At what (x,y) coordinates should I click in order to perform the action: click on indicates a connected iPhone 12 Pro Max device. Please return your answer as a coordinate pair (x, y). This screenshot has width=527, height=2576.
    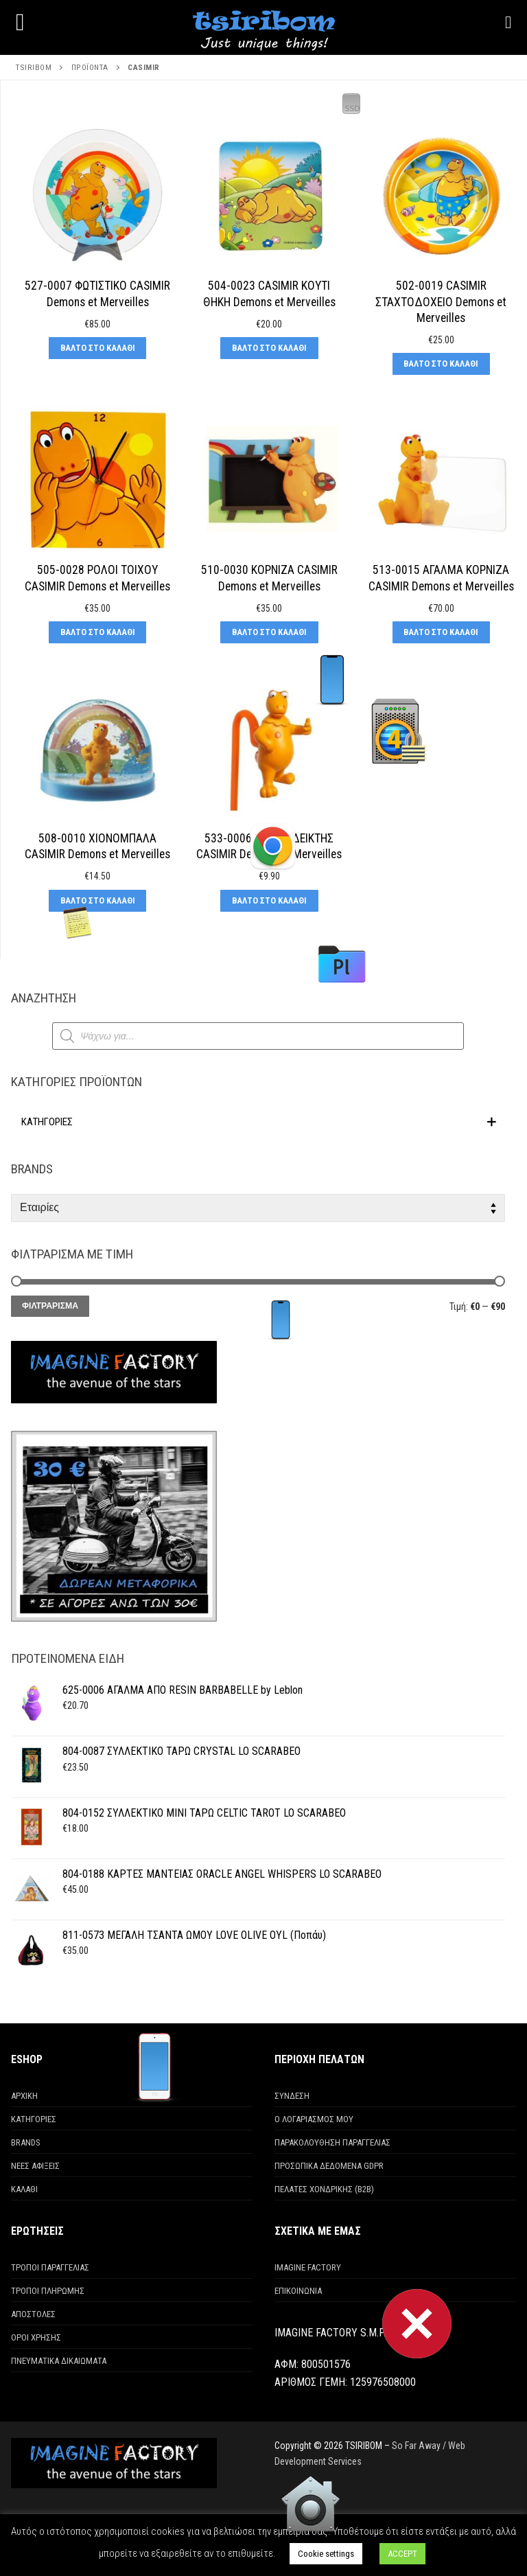
    Looking at the image, I should click on (332, 680).